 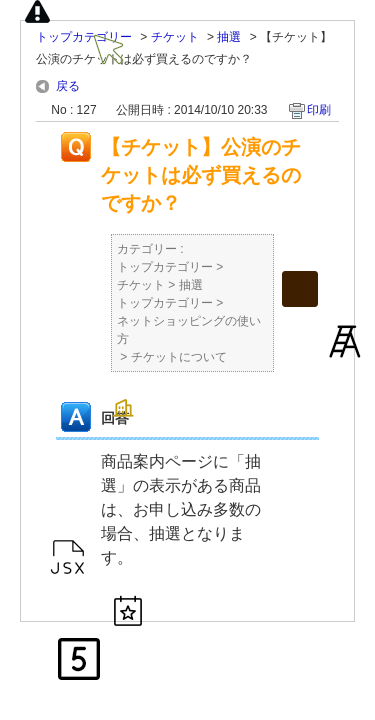 I want to click on jsx file type indicator, so click(x=68, y=558).